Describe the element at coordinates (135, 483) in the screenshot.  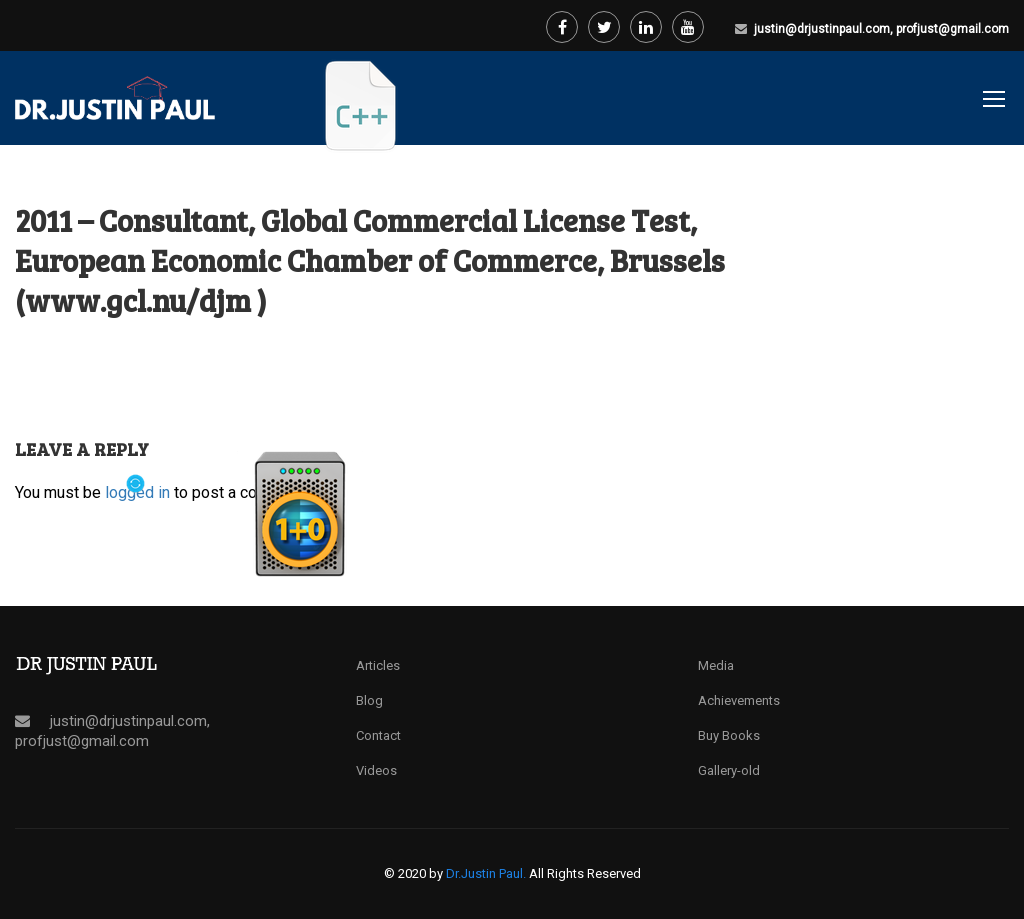
I see `dropbox is currently syncing files` at that location.